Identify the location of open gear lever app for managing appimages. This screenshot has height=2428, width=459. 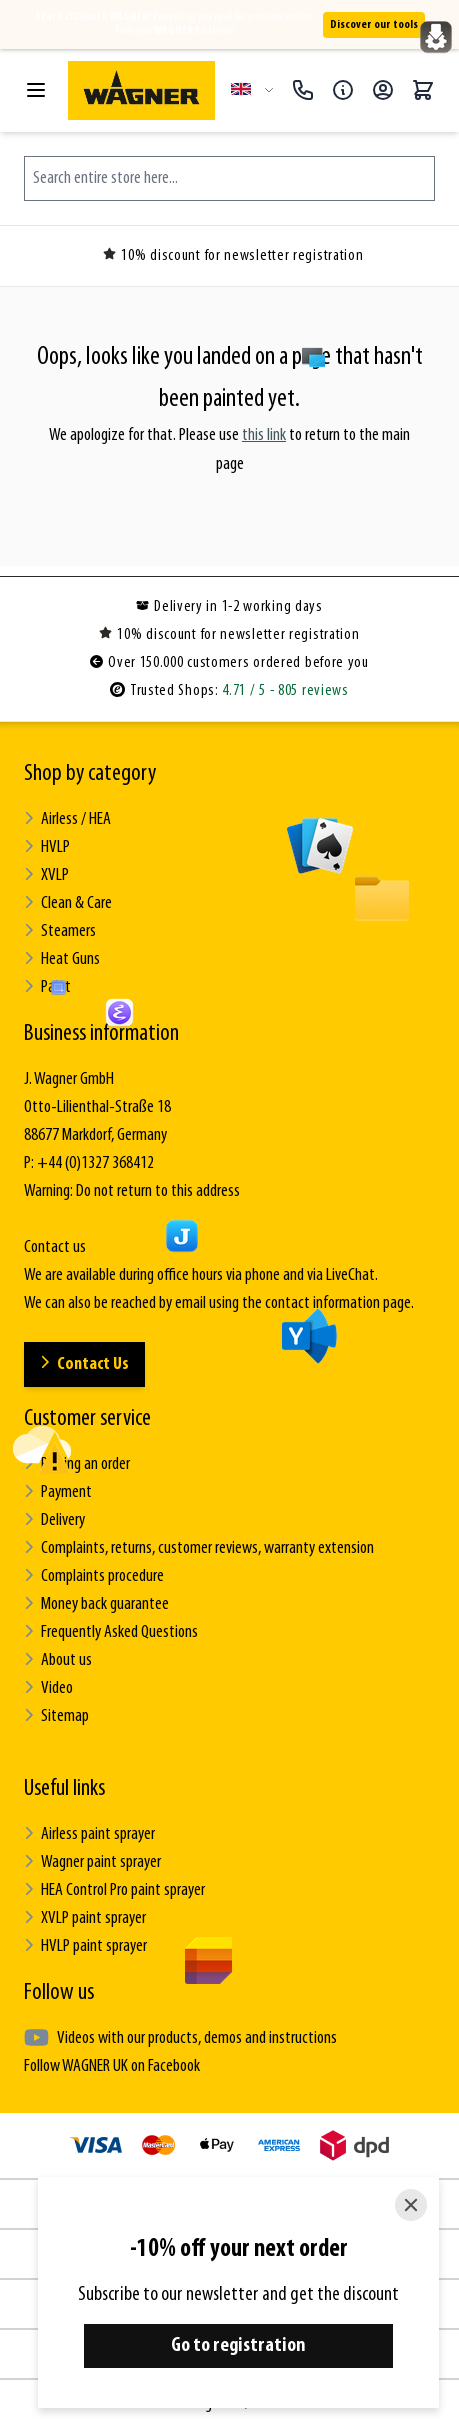
(436, 37).